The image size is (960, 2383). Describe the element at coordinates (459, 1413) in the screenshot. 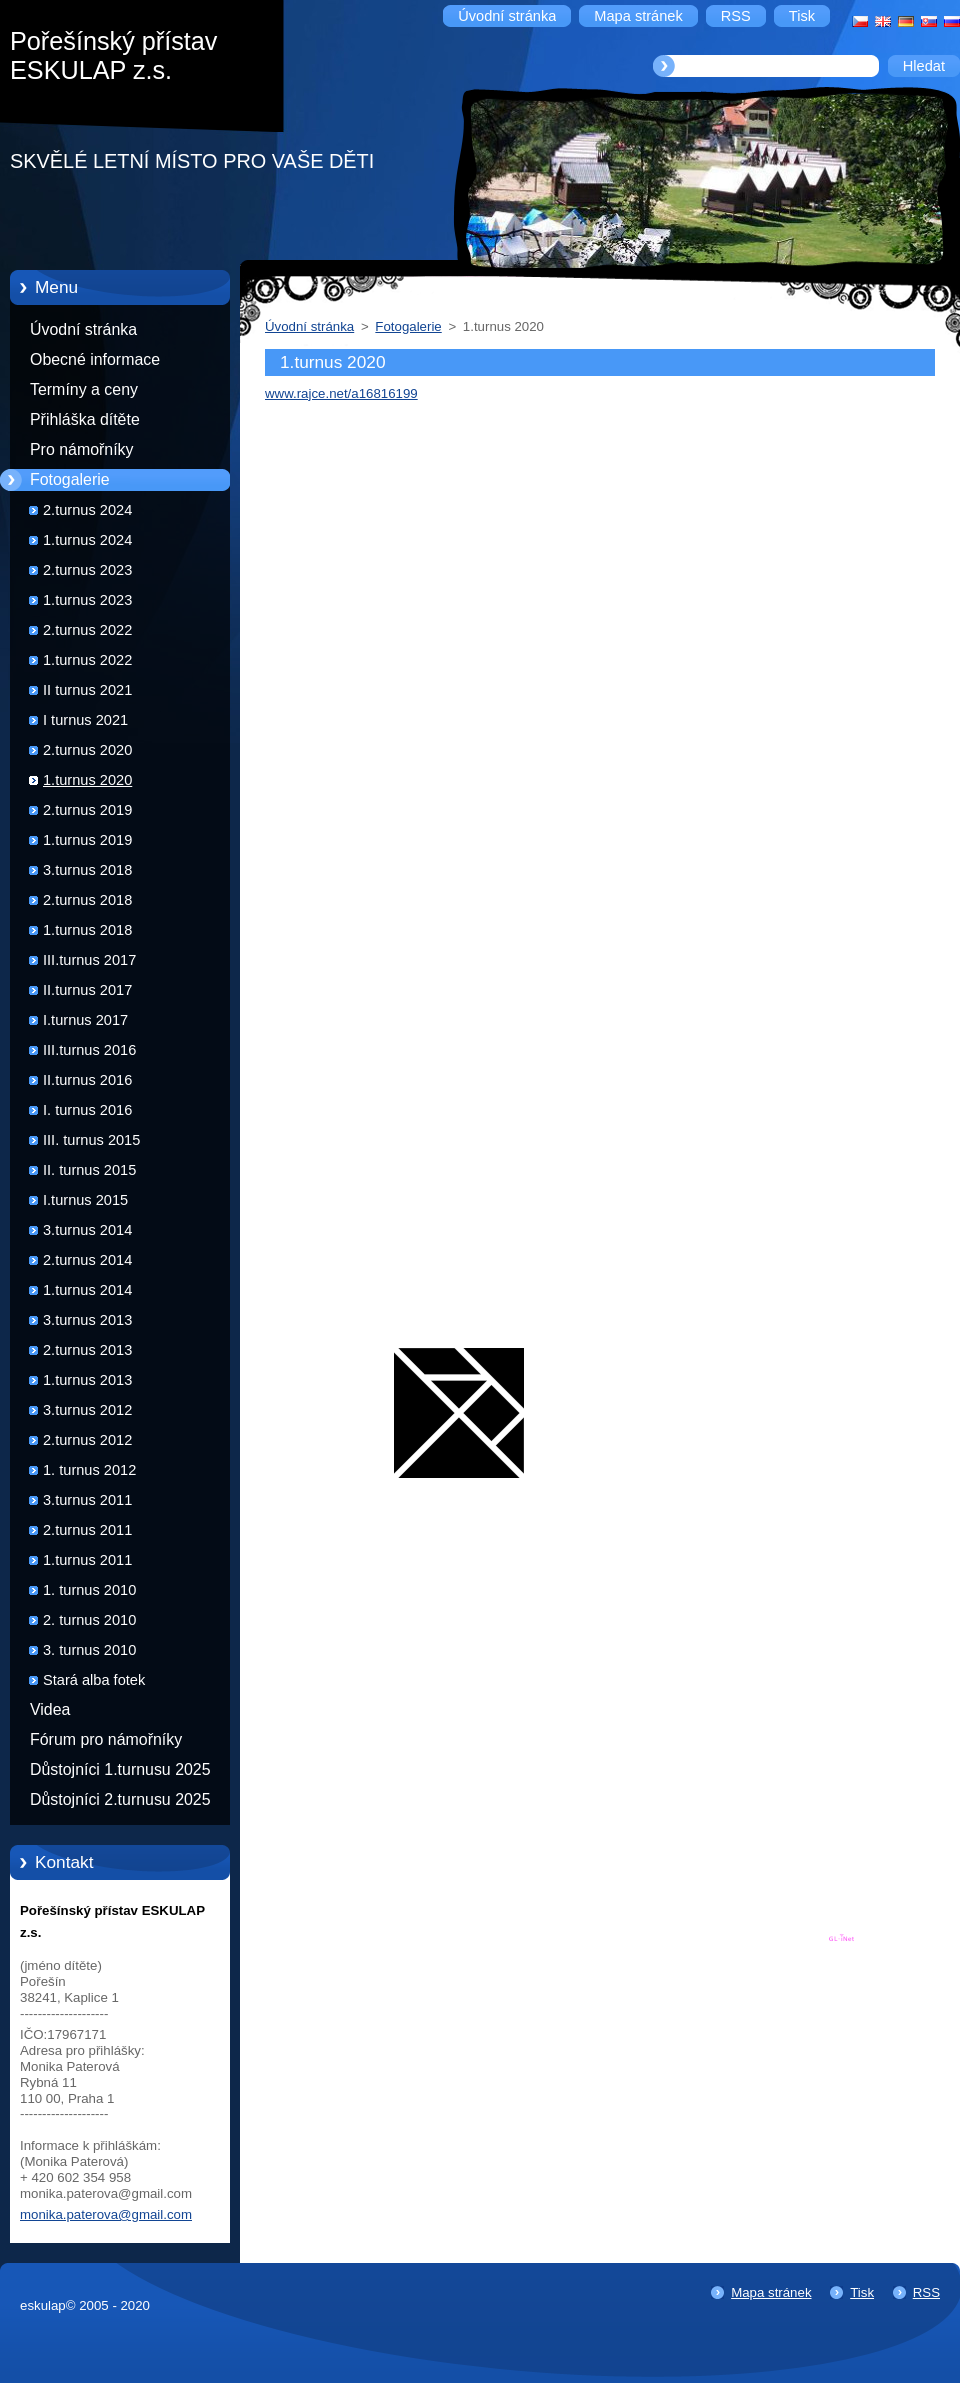

I see `elm programming language logo` at that location.